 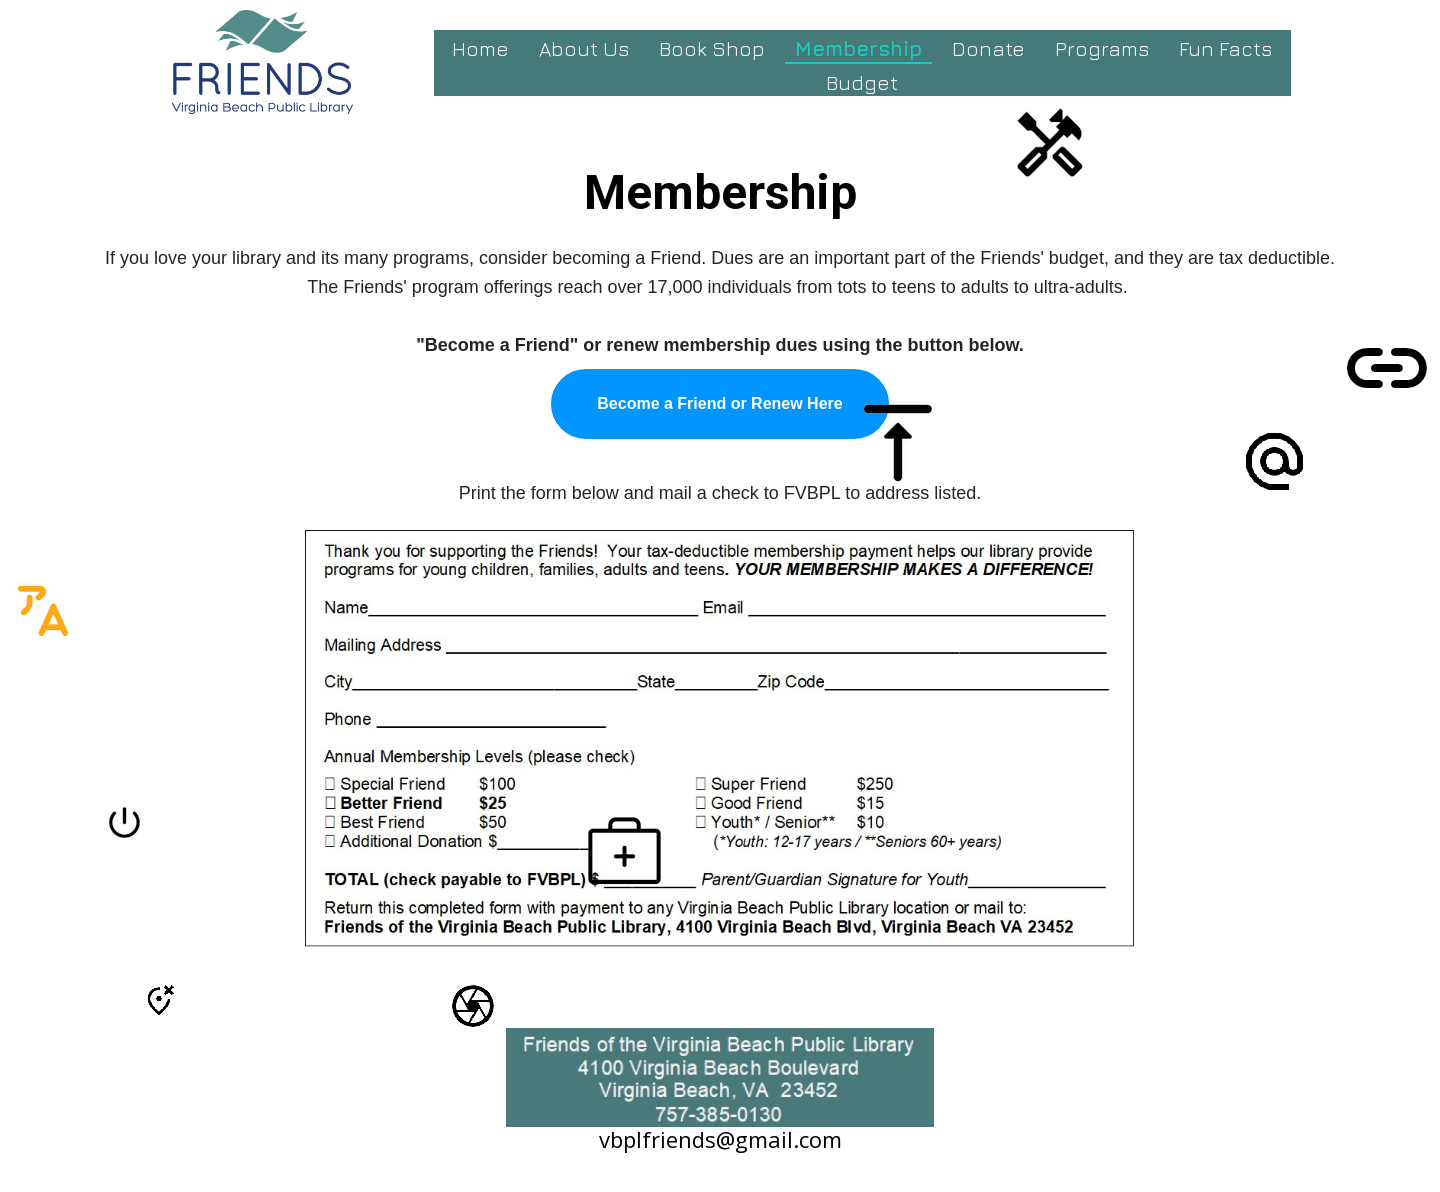 What do you see at coordinates (898, 443) in the screenshot?
I see `align content to the top` at bounding box center [898, 443].